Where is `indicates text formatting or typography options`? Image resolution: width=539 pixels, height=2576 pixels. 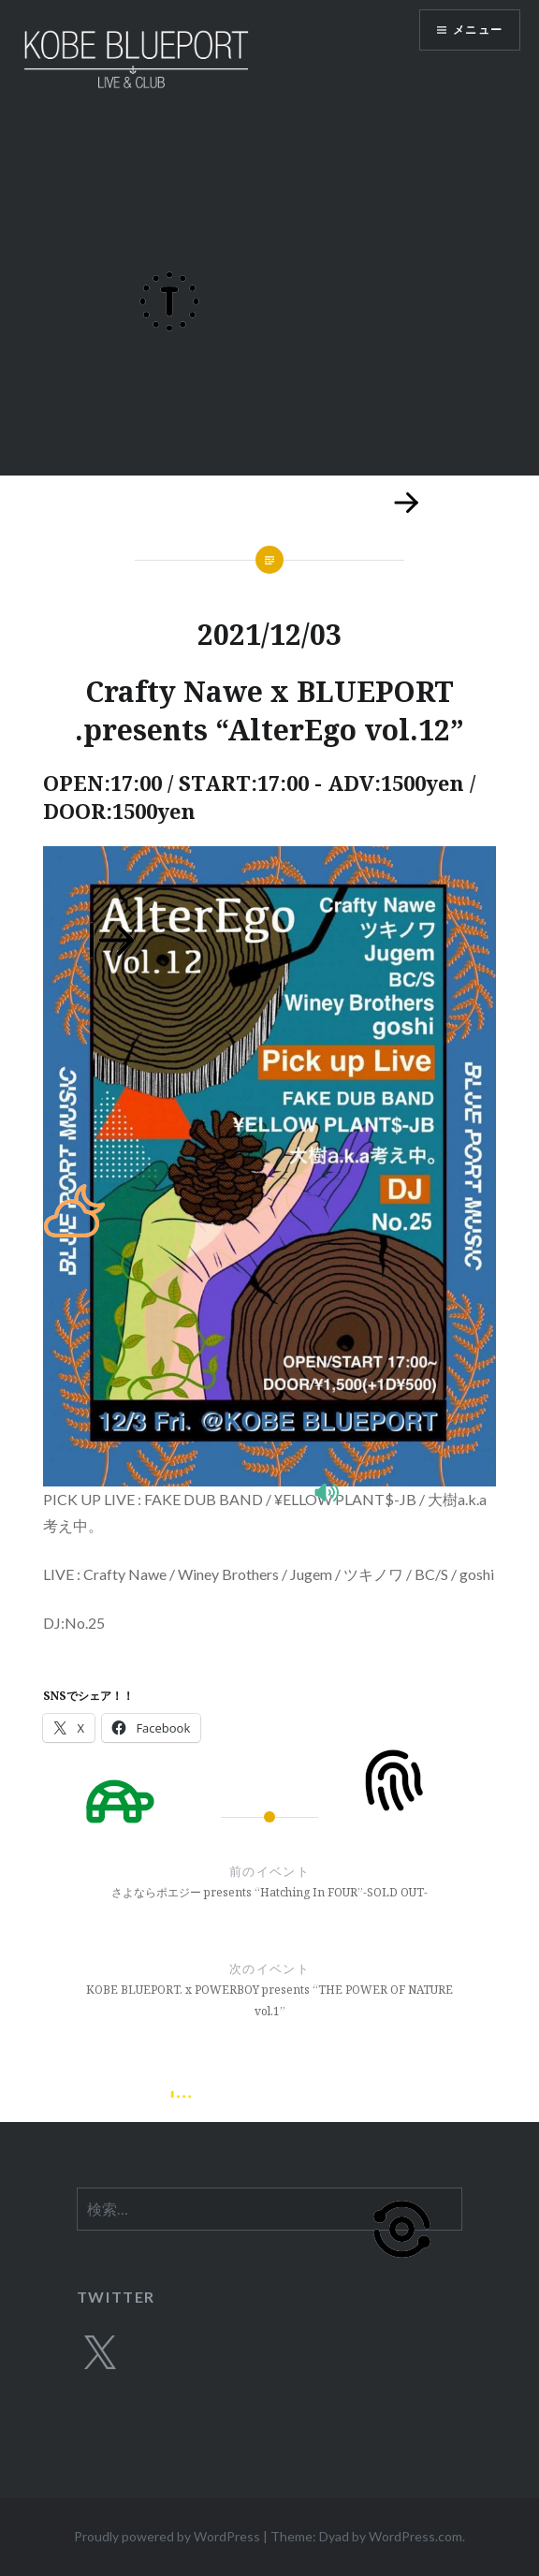
indicates text formatting or typography options is located at coordinates (169, 301).